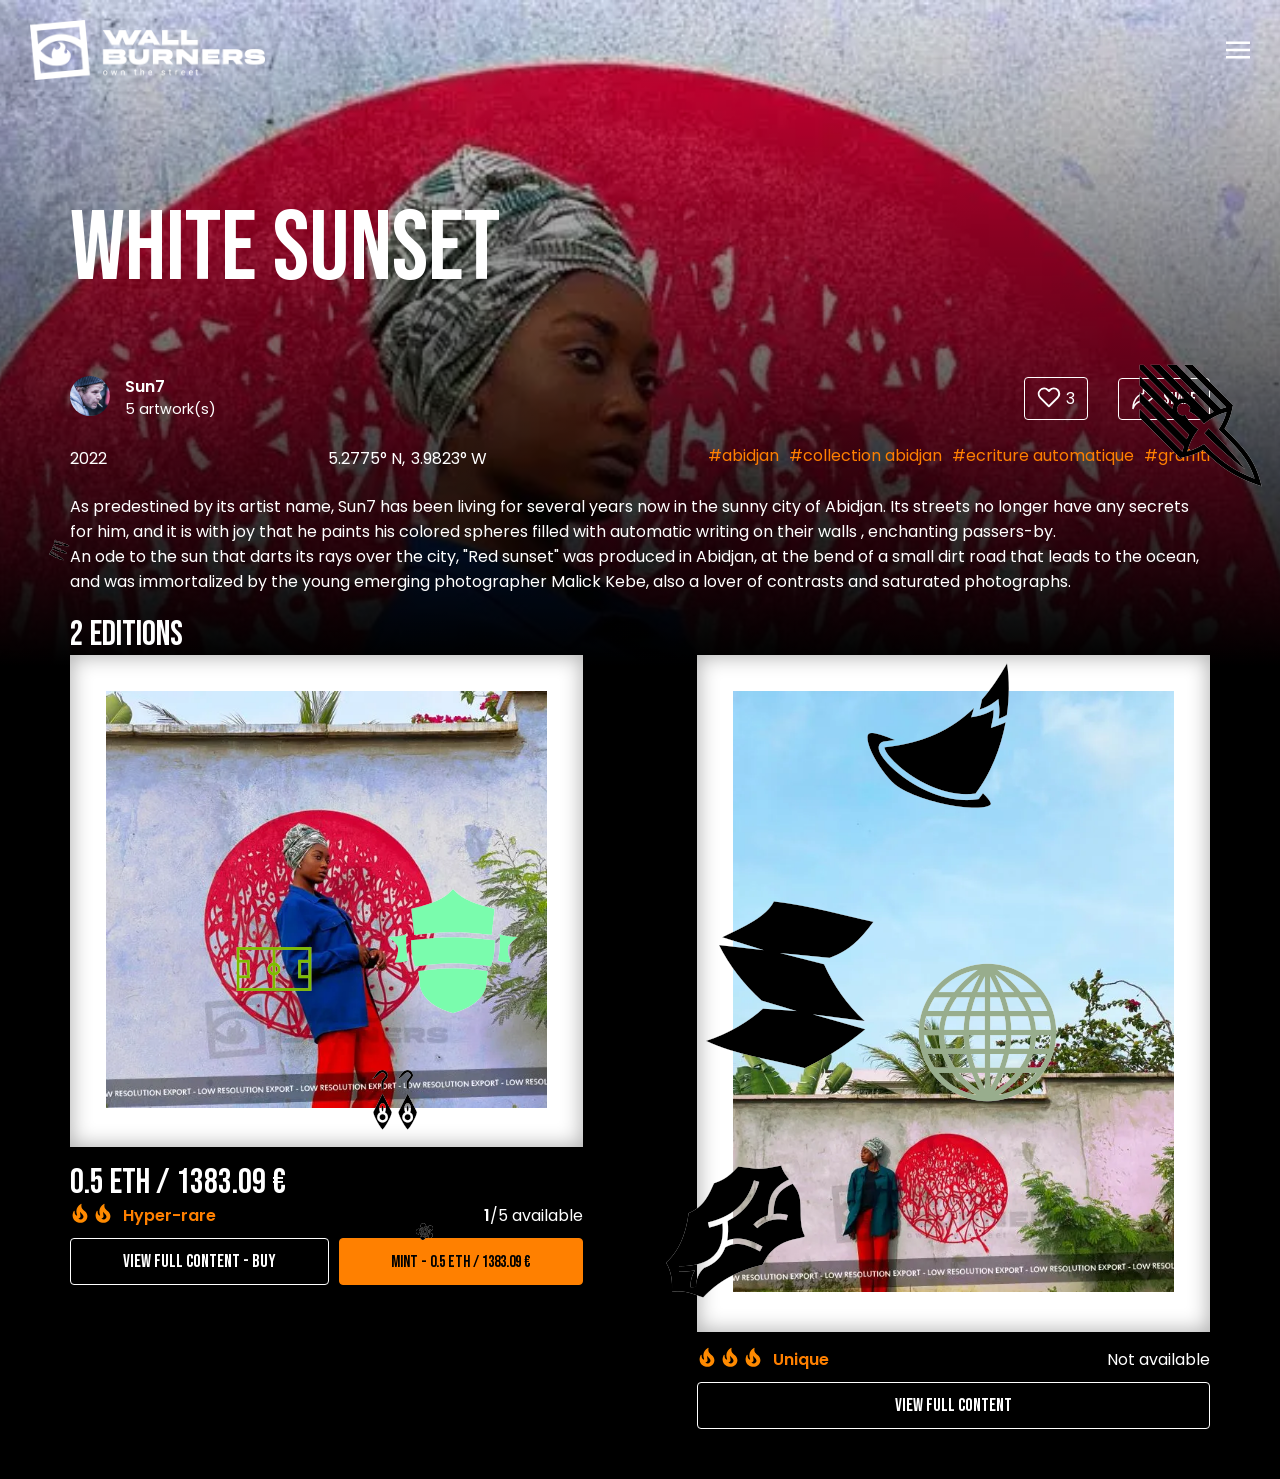 The width and height of the screenshot is (1280, 1479). What do you see at coordinates (987, 1032) in the screenshot?
I see `access global or international settings` at bounding box center [987, 1032].